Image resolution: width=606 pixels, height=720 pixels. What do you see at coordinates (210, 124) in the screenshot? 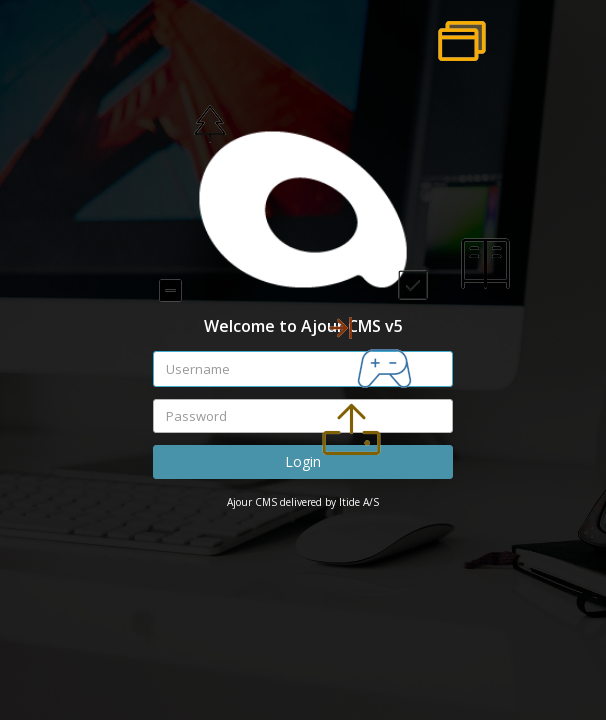
I see `access nature or outdoor-related content` at bounding box center [210, 124].